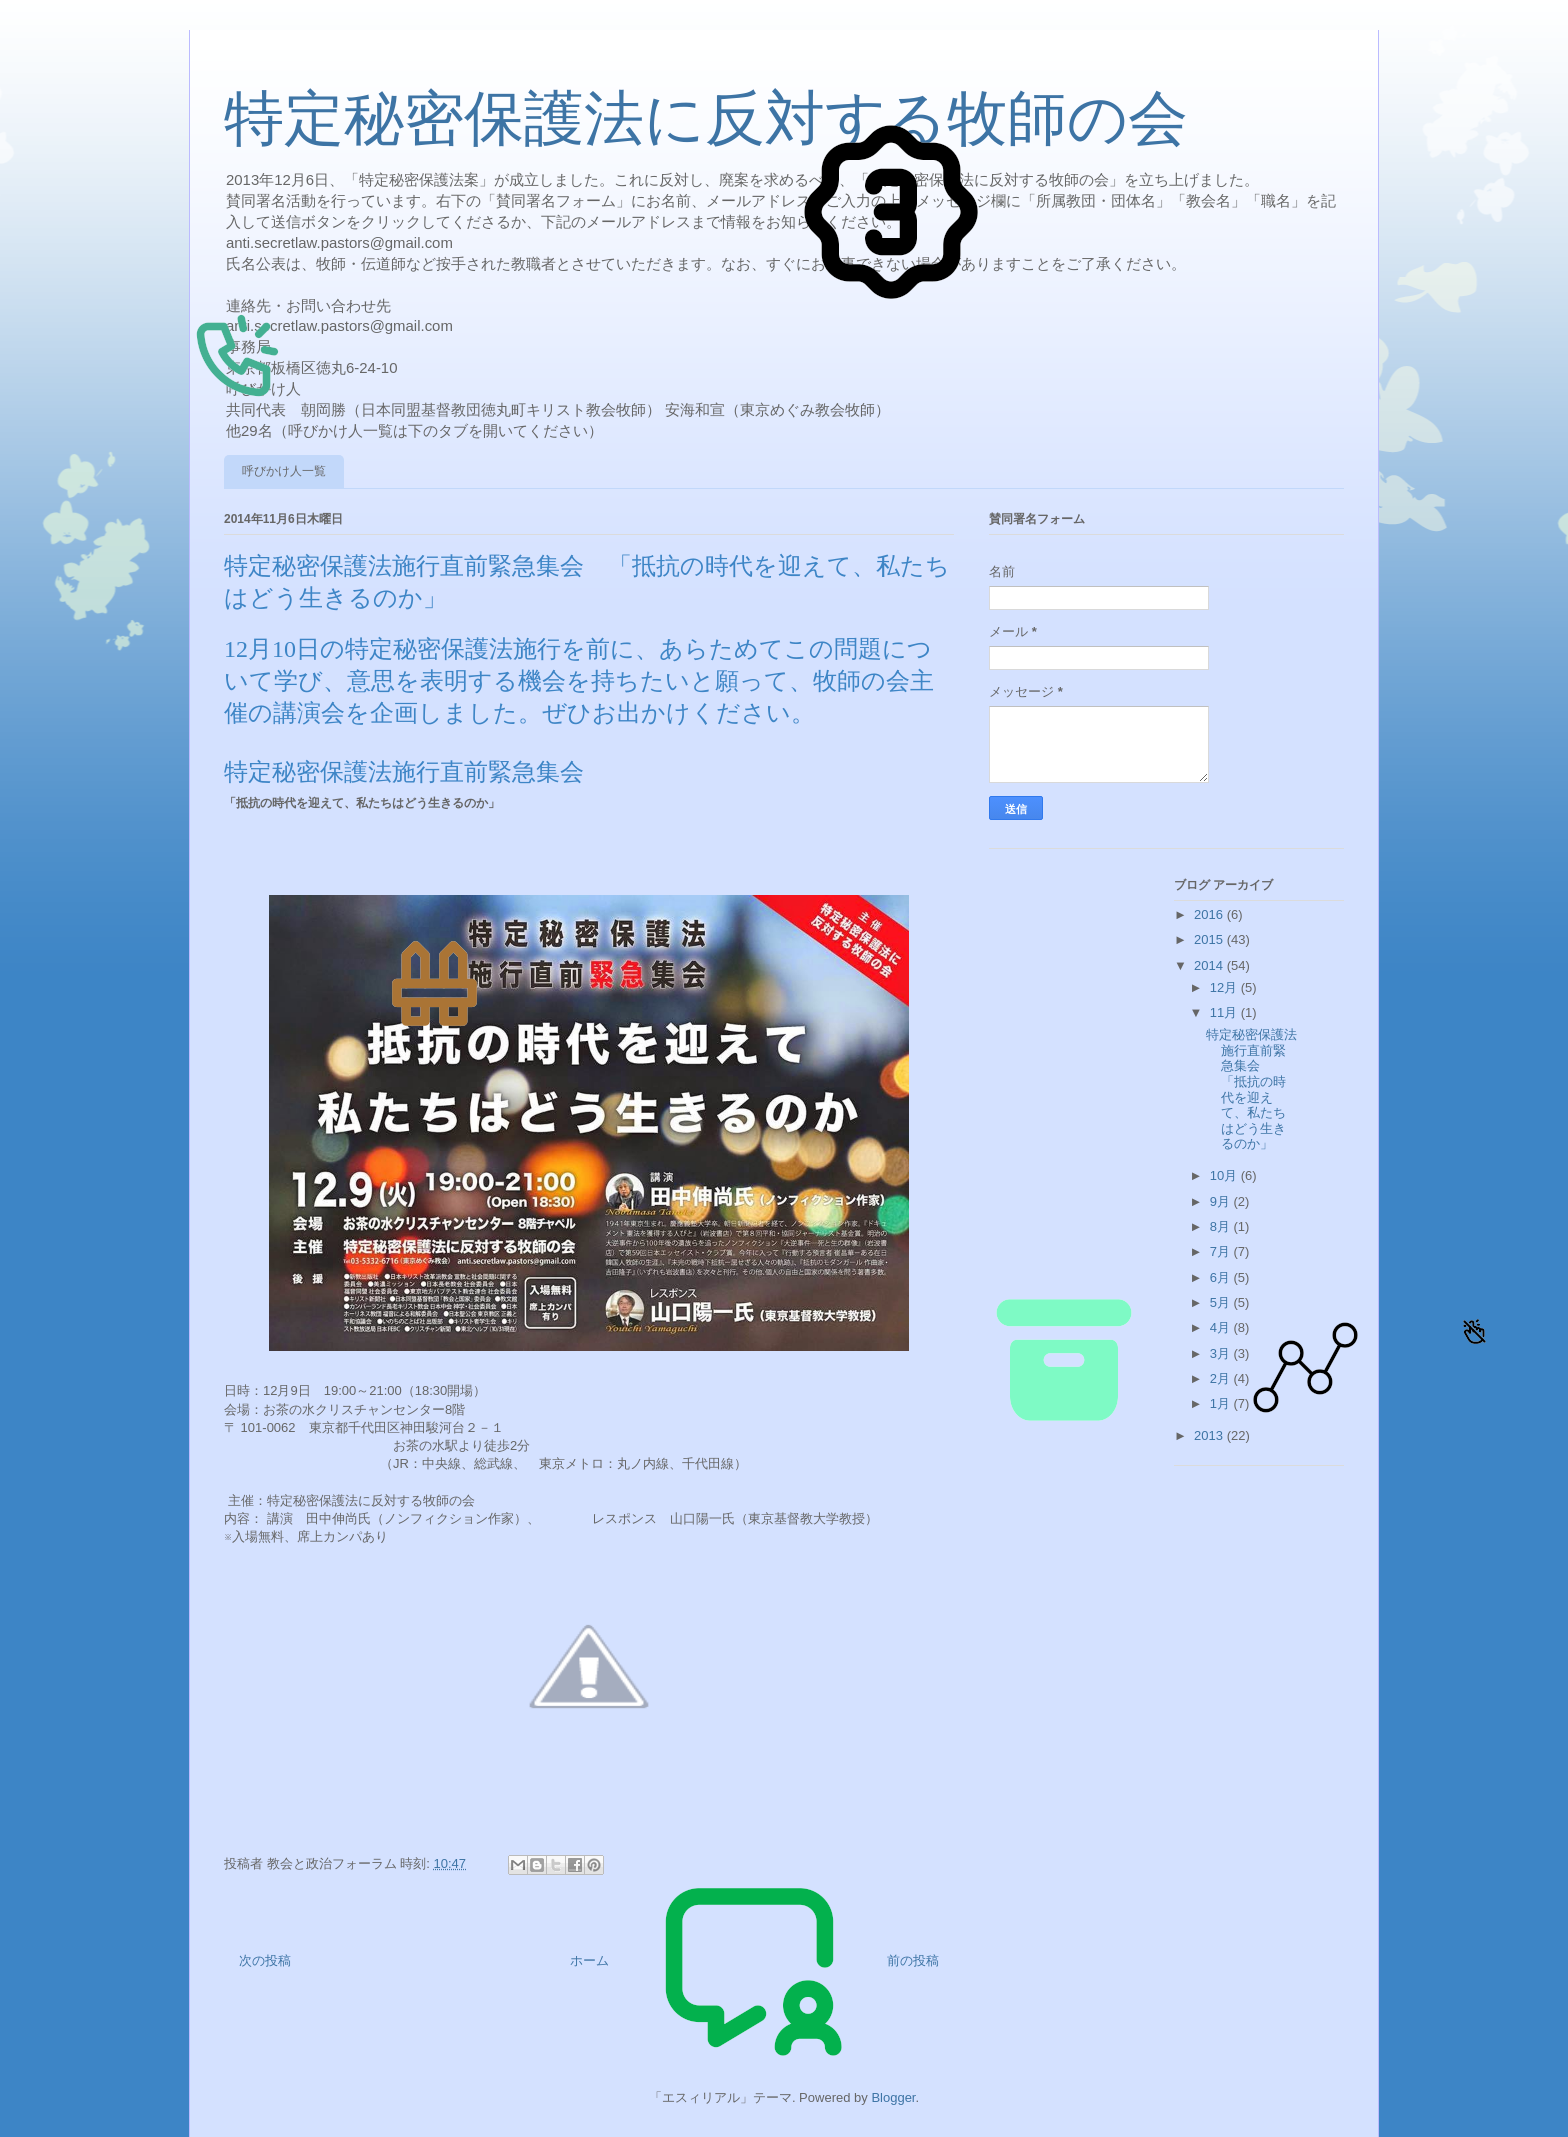 Image resolution: width=1568 pixels, height=2137 pixels. Describe the element at coordinates (1305, 1367) in the screenshot. I see `view connected data points or nodes` at that location.